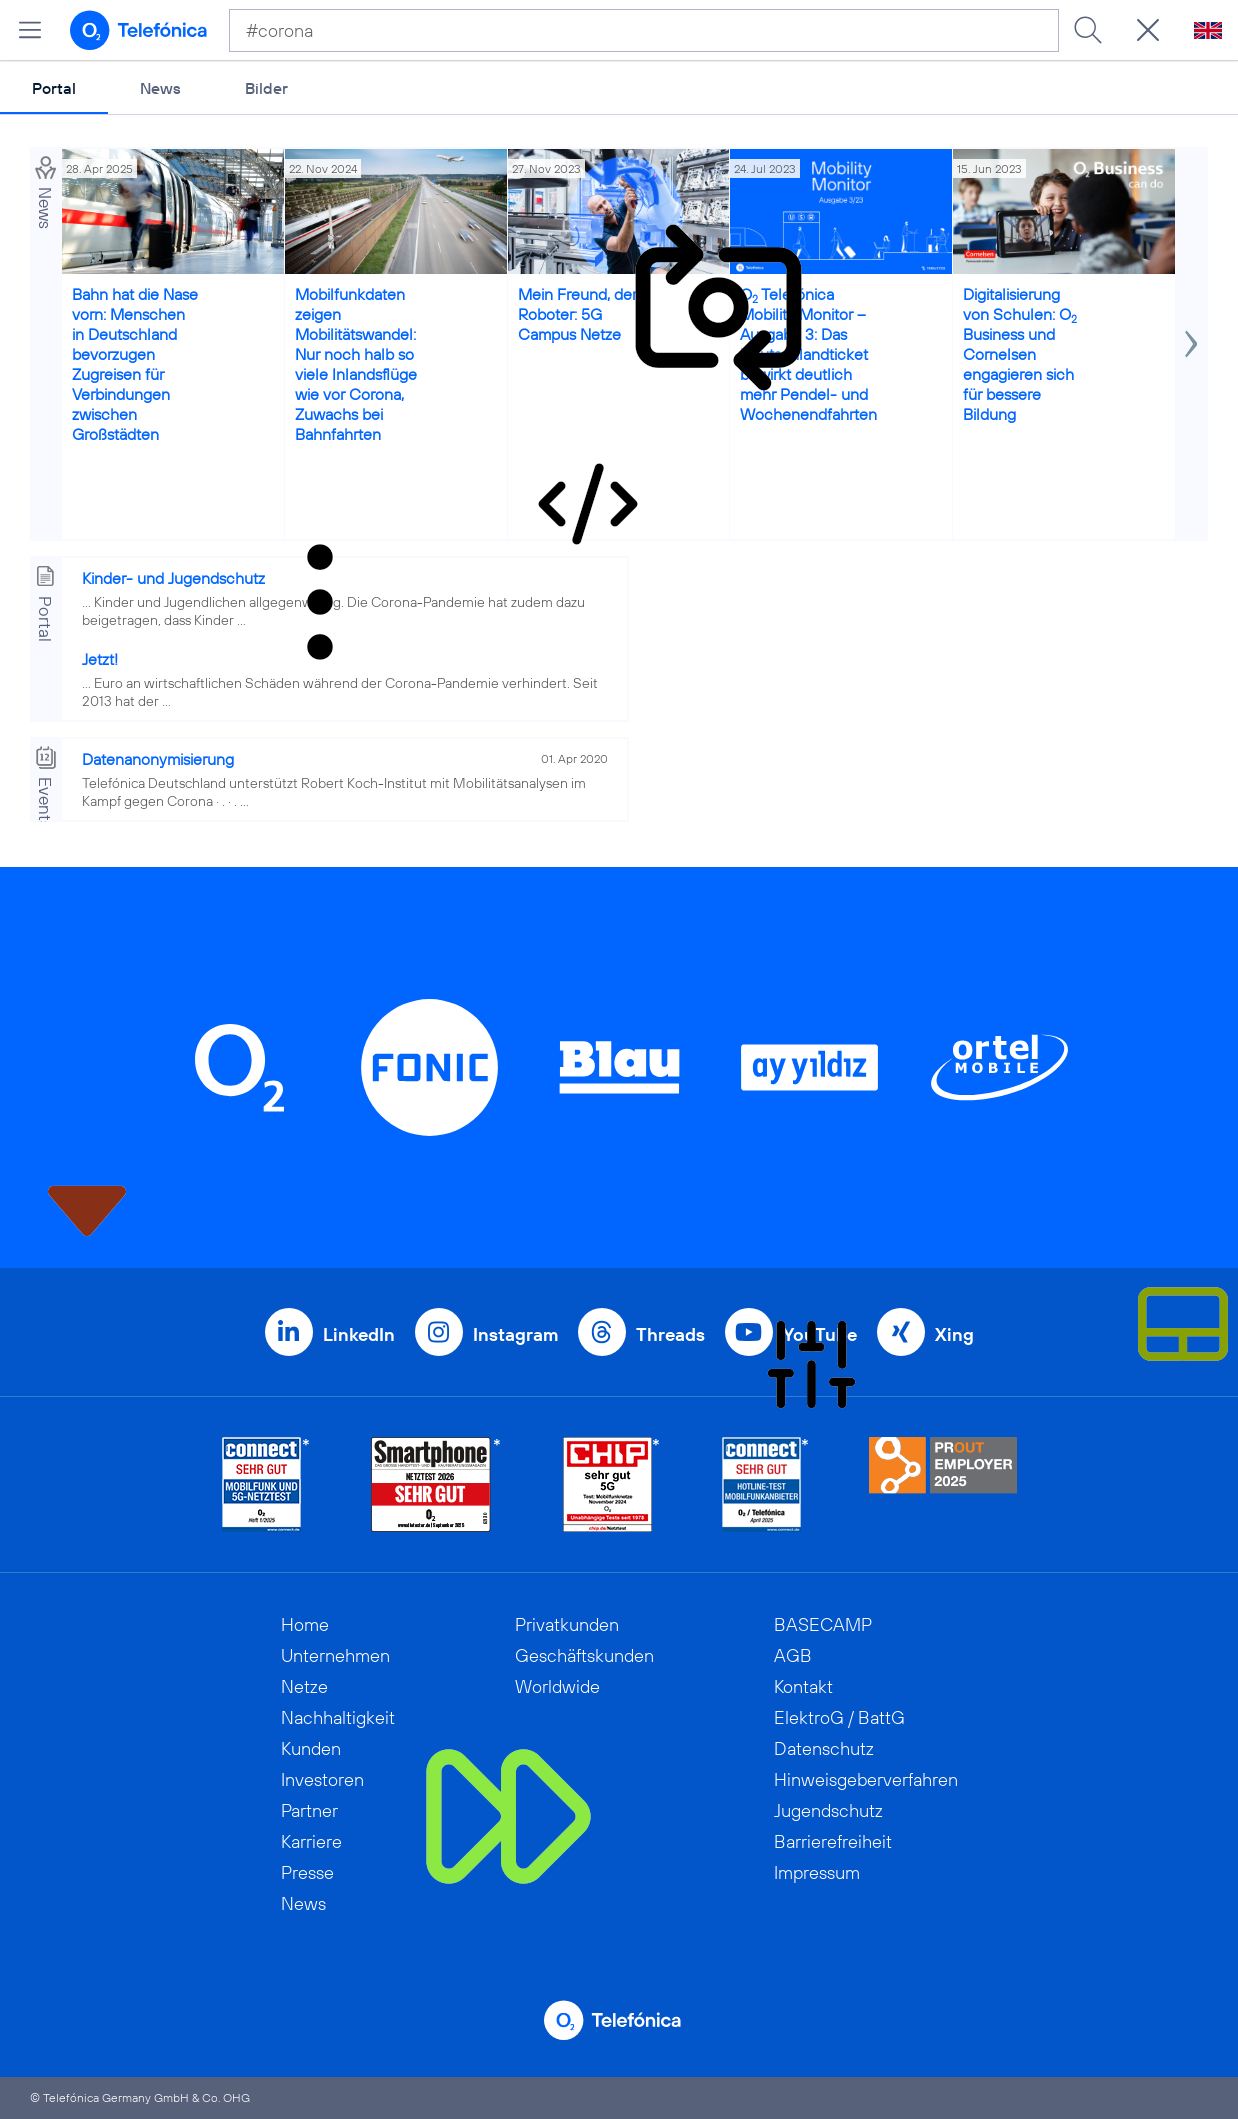 Image resolution: width=1238 pixels, height=2119 pixels. Describe the element at coordinates (718, 307) in the screenshot. I see `switch between front and rear camera` at that location.